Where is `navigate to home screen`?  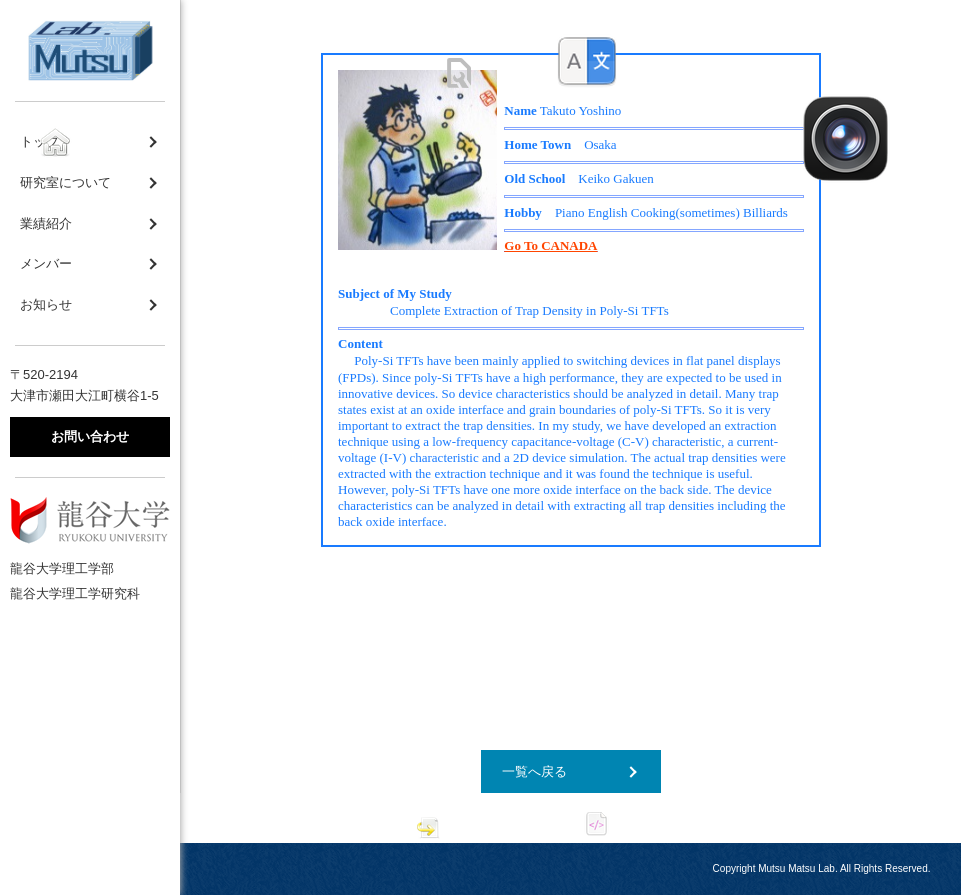 navigate to home screen is located at coordinates (55, 142).